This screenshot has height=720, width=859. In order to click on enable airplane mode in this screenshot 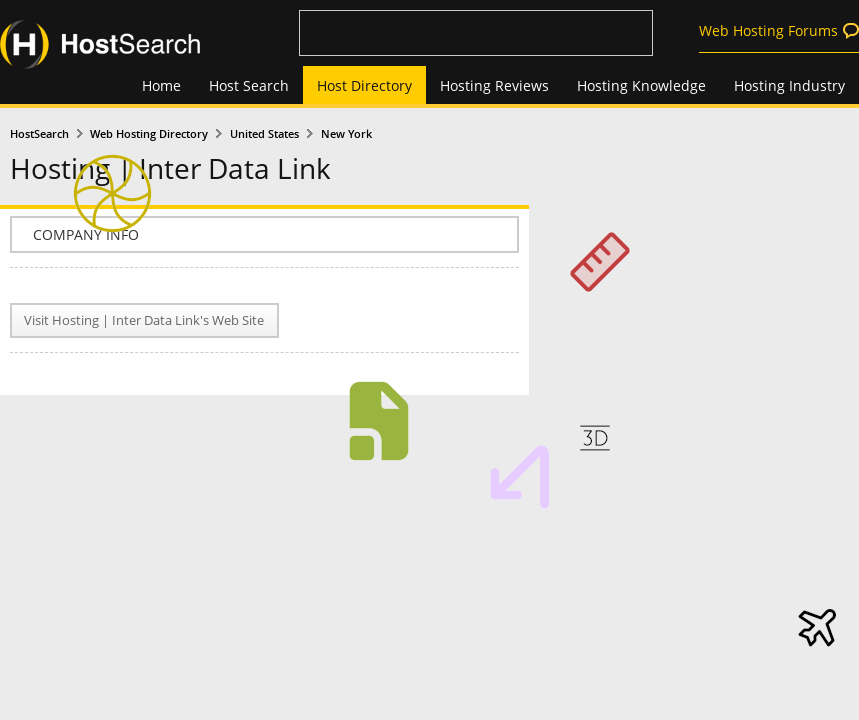, I will do `click(818, 627)`.